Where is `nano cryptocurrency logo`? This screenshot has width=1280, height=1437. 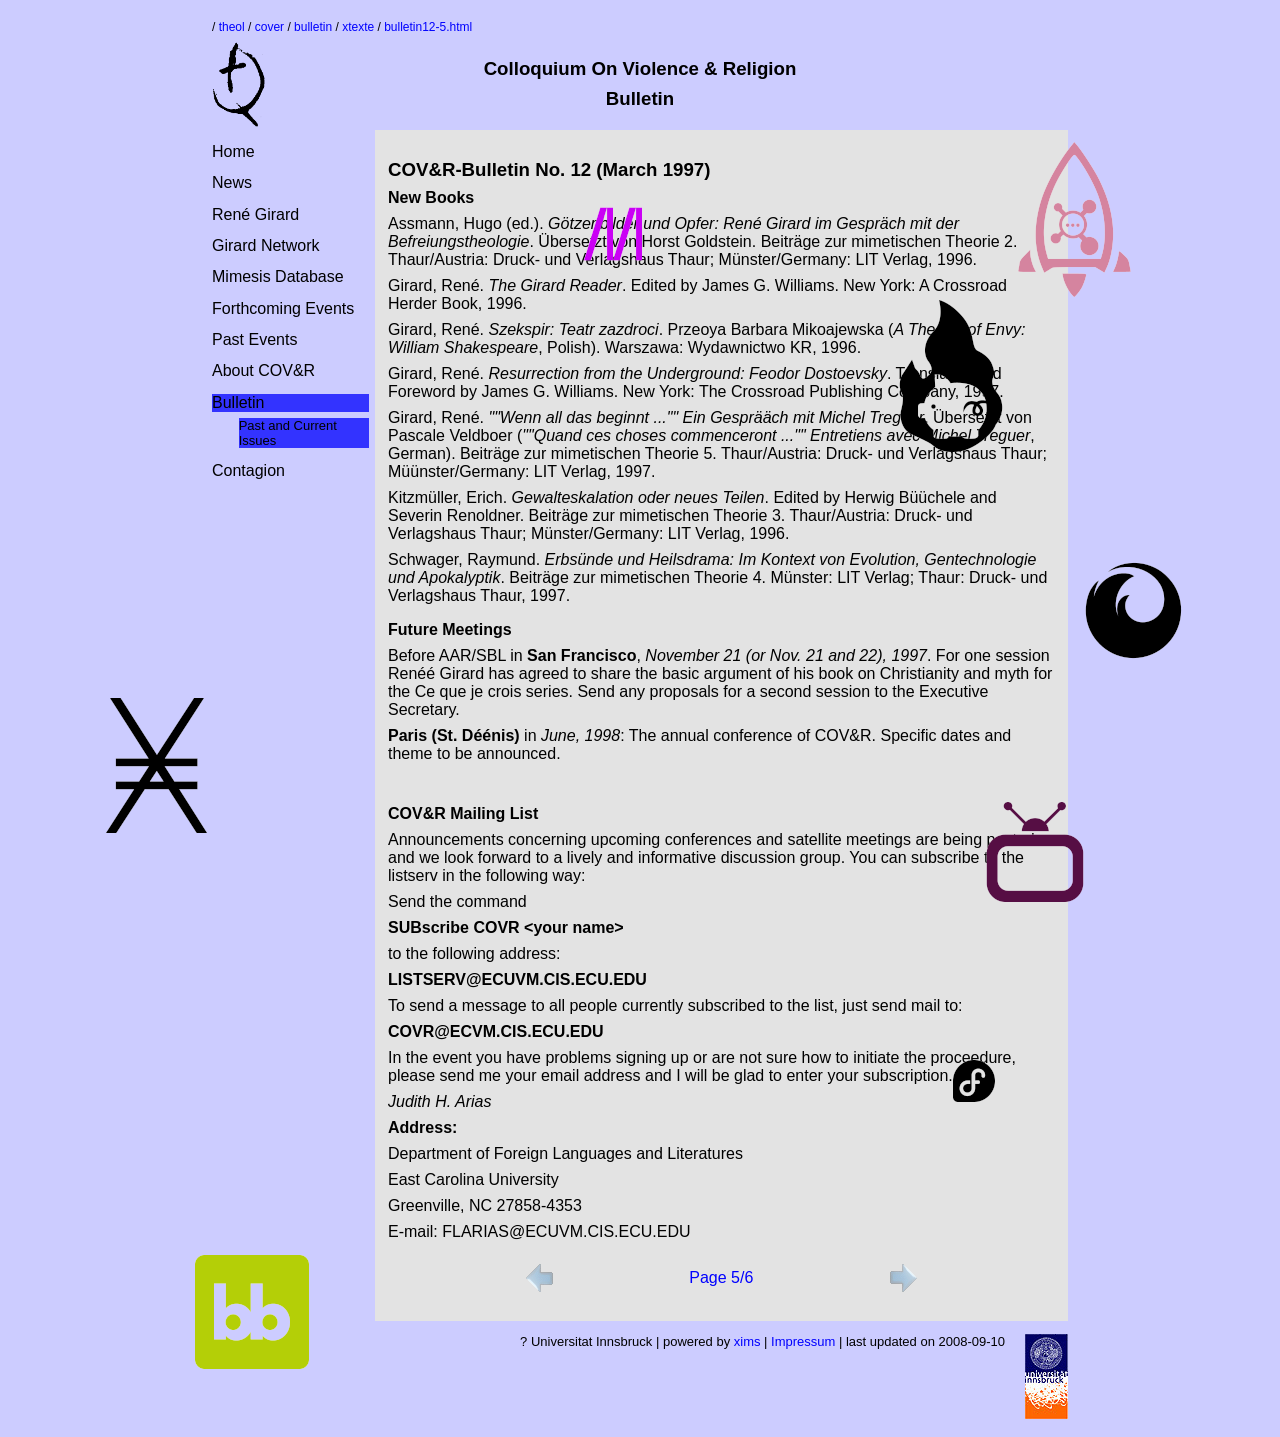 nano cryptocurrency logo is located at coordinates (156, 765).